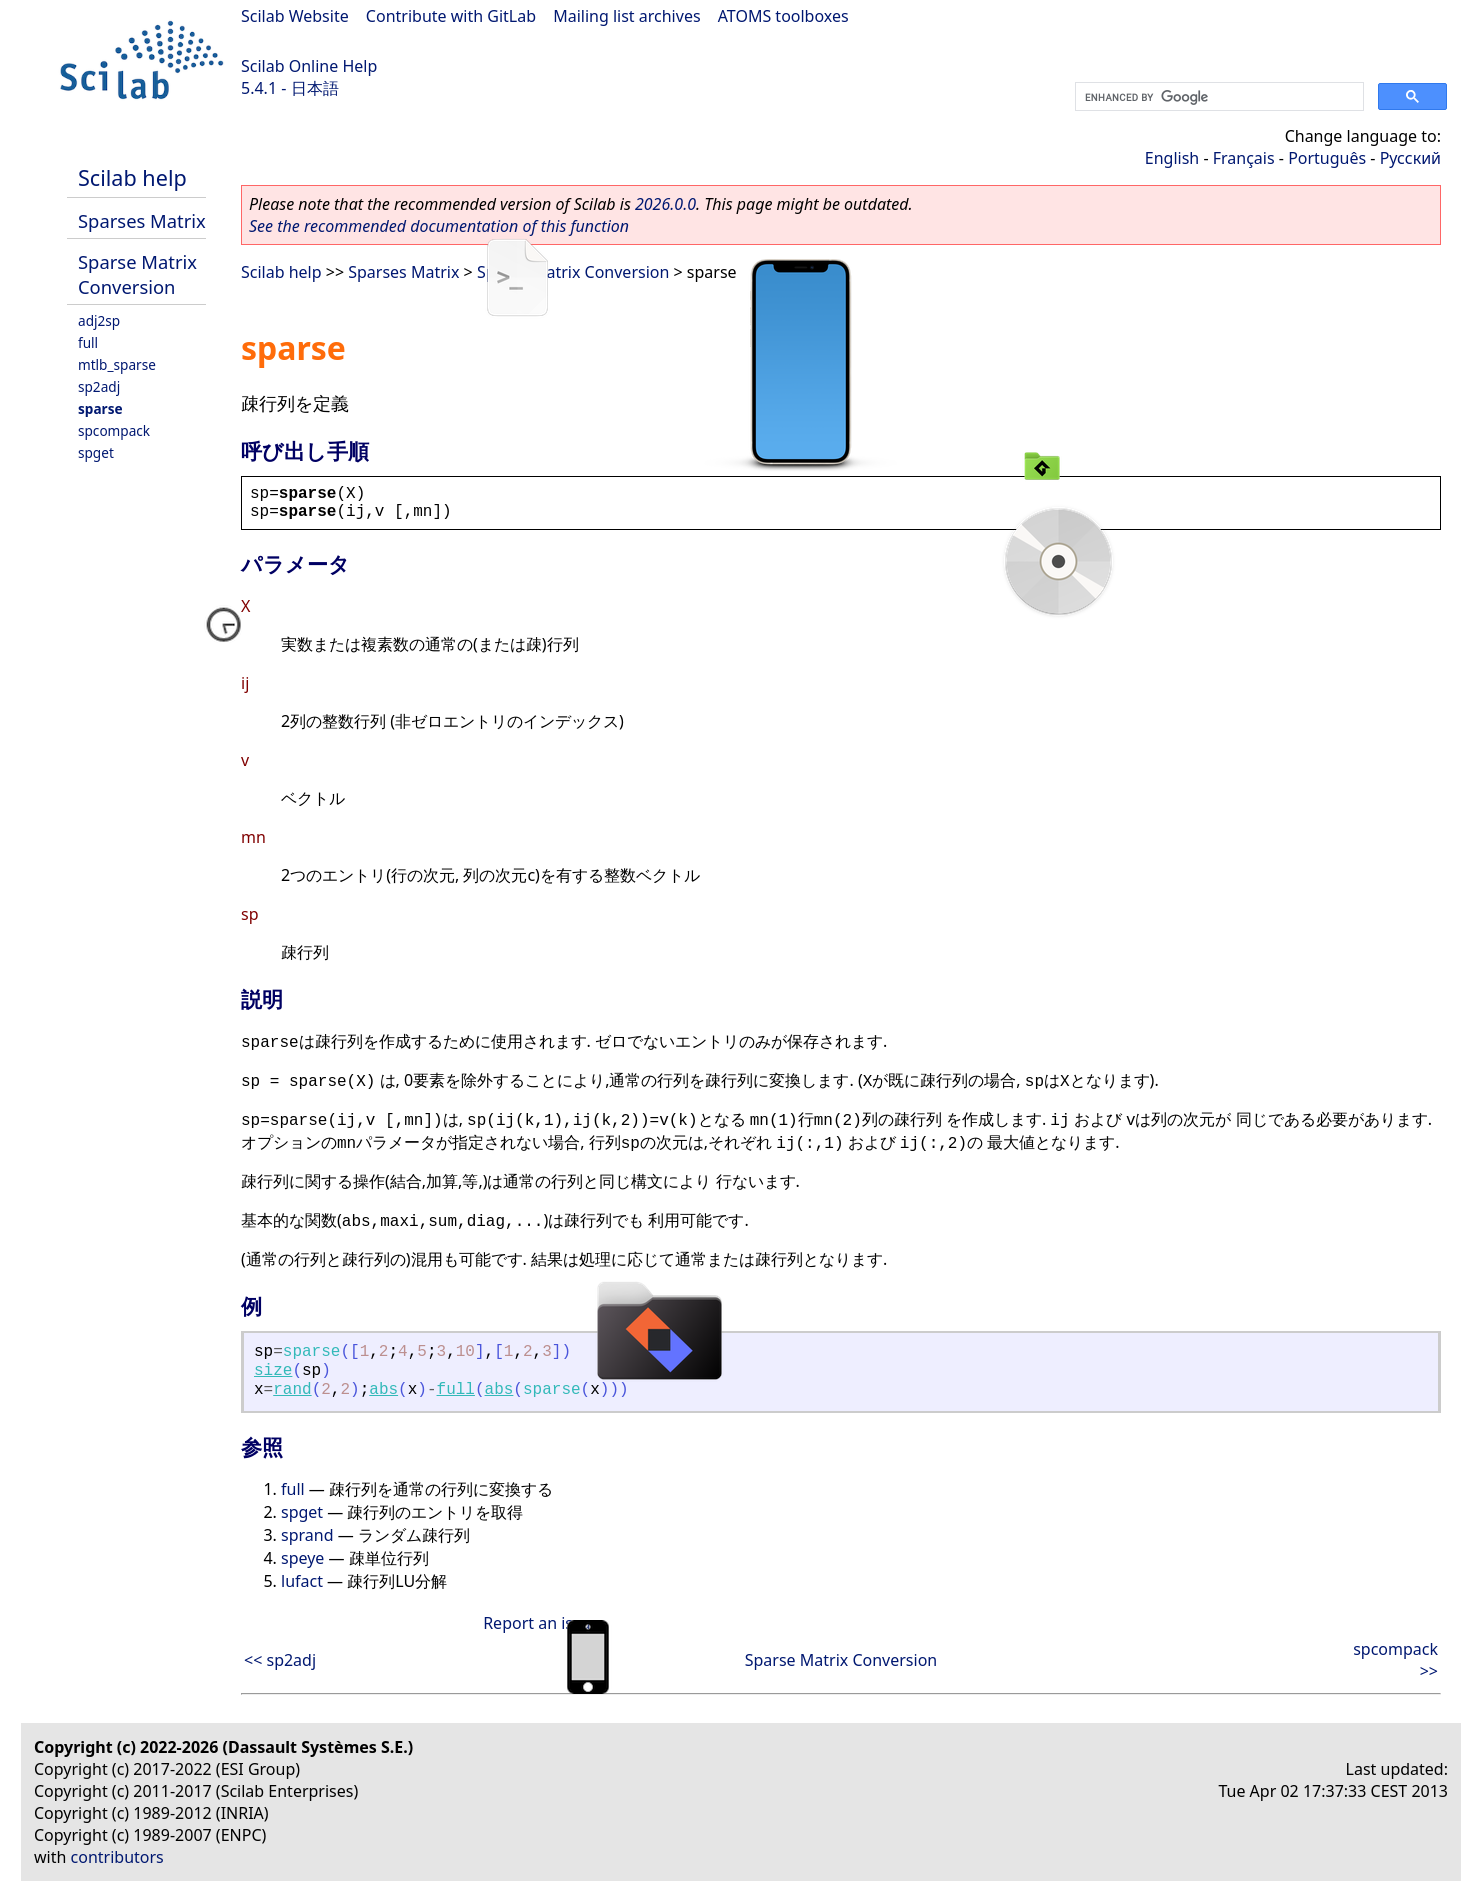 The width and height of the screenshot is (1482, 1886). I want to click on view recently accessed files or items, so click(222, 623).